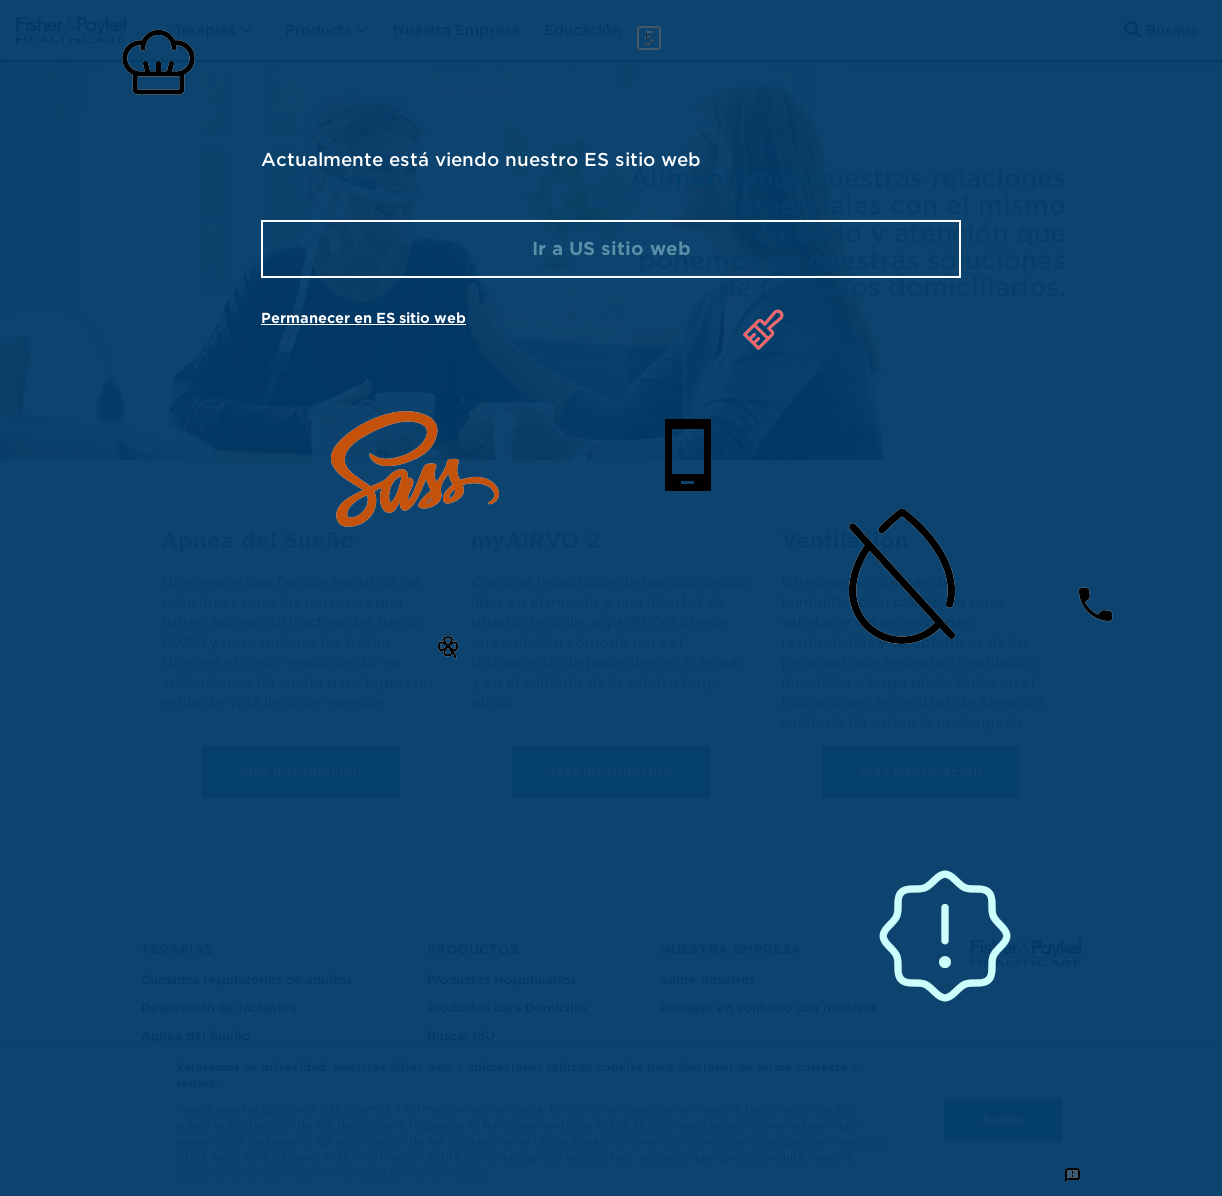  I want to click on access painting or drawing tools, so click(764, 329).